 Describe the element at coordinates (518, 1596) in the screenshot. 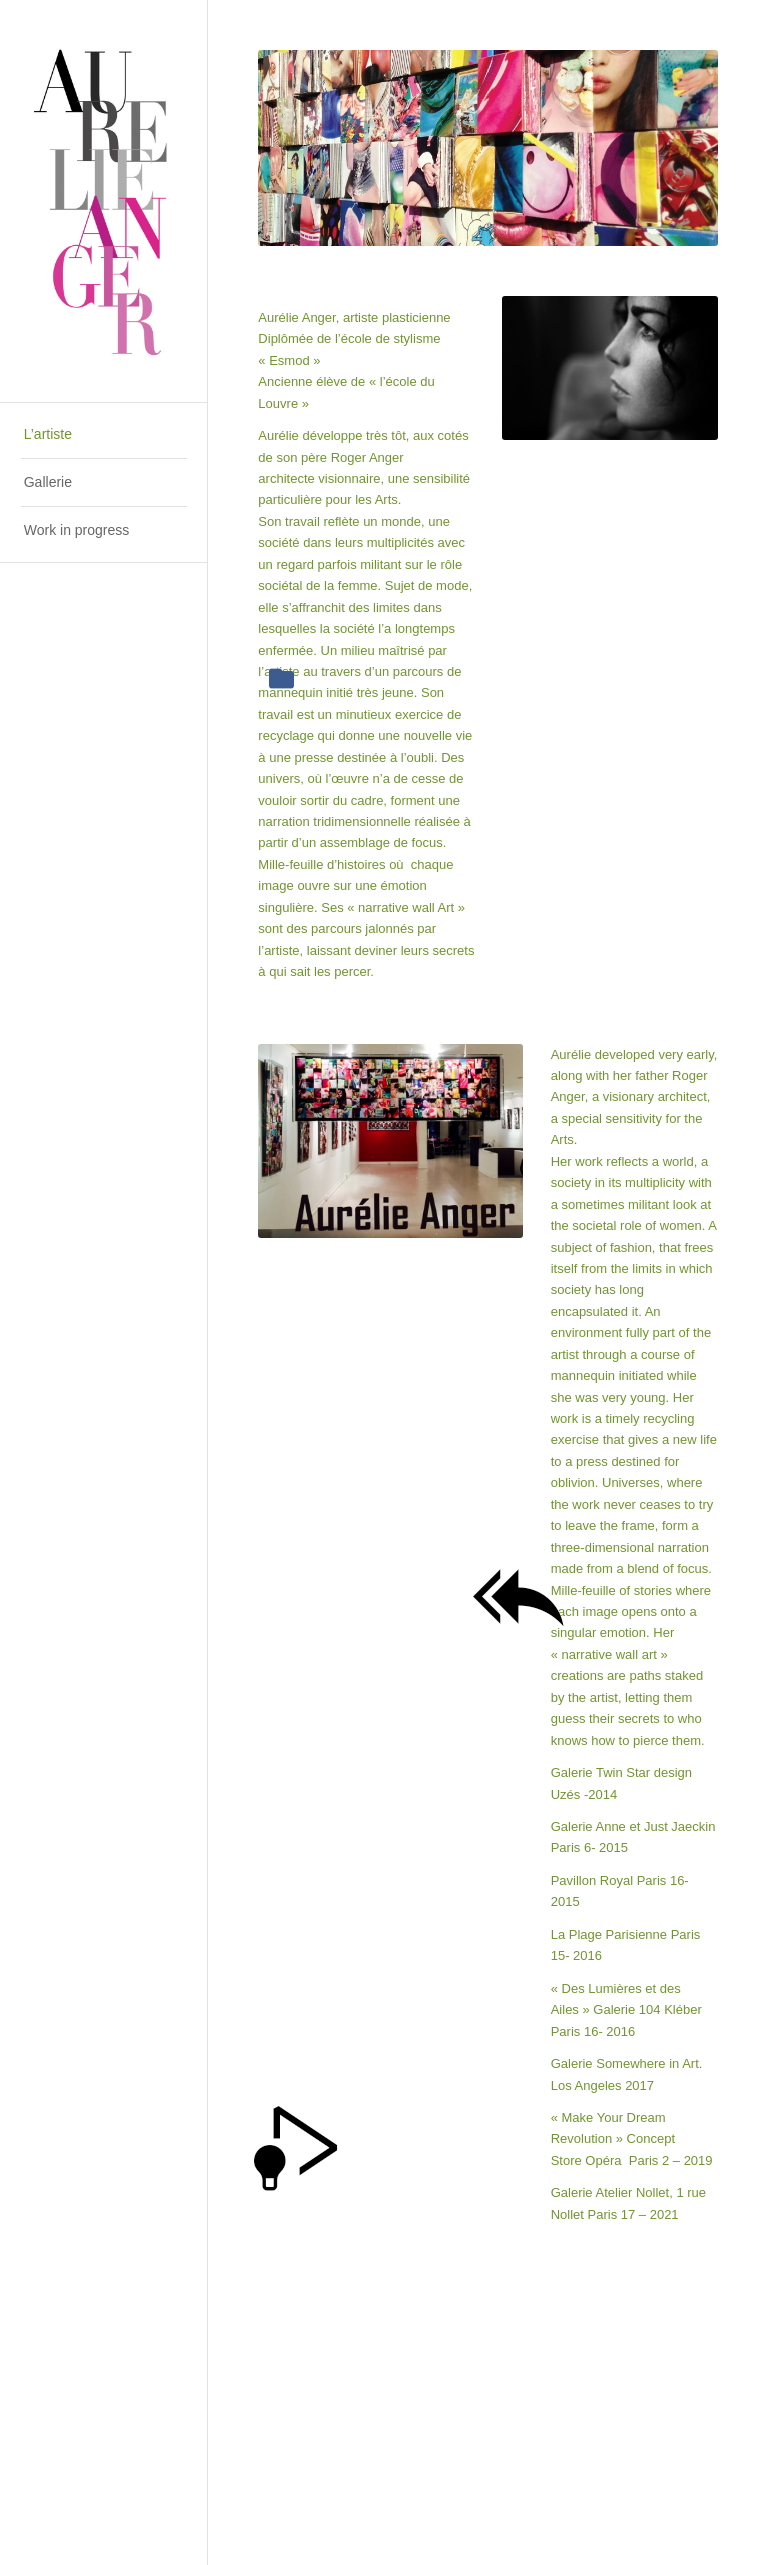

I see `reply to all recipients` at that location.